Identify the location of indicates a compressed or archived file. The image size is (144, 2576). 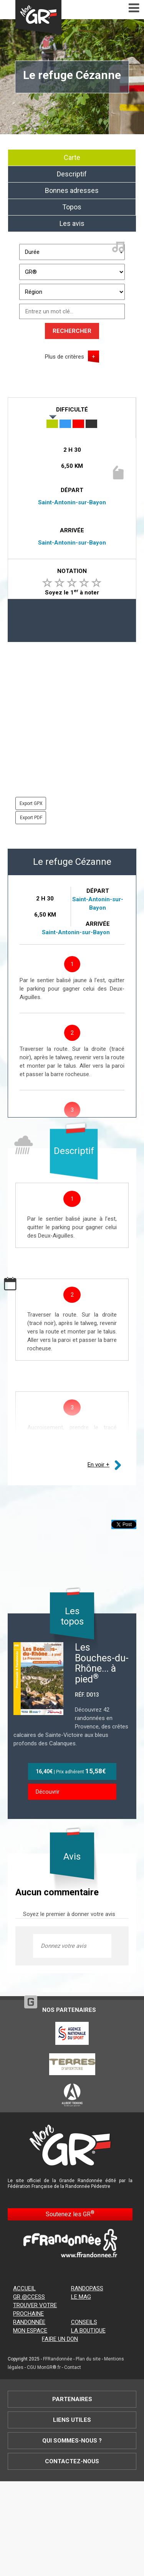
(118, 471).